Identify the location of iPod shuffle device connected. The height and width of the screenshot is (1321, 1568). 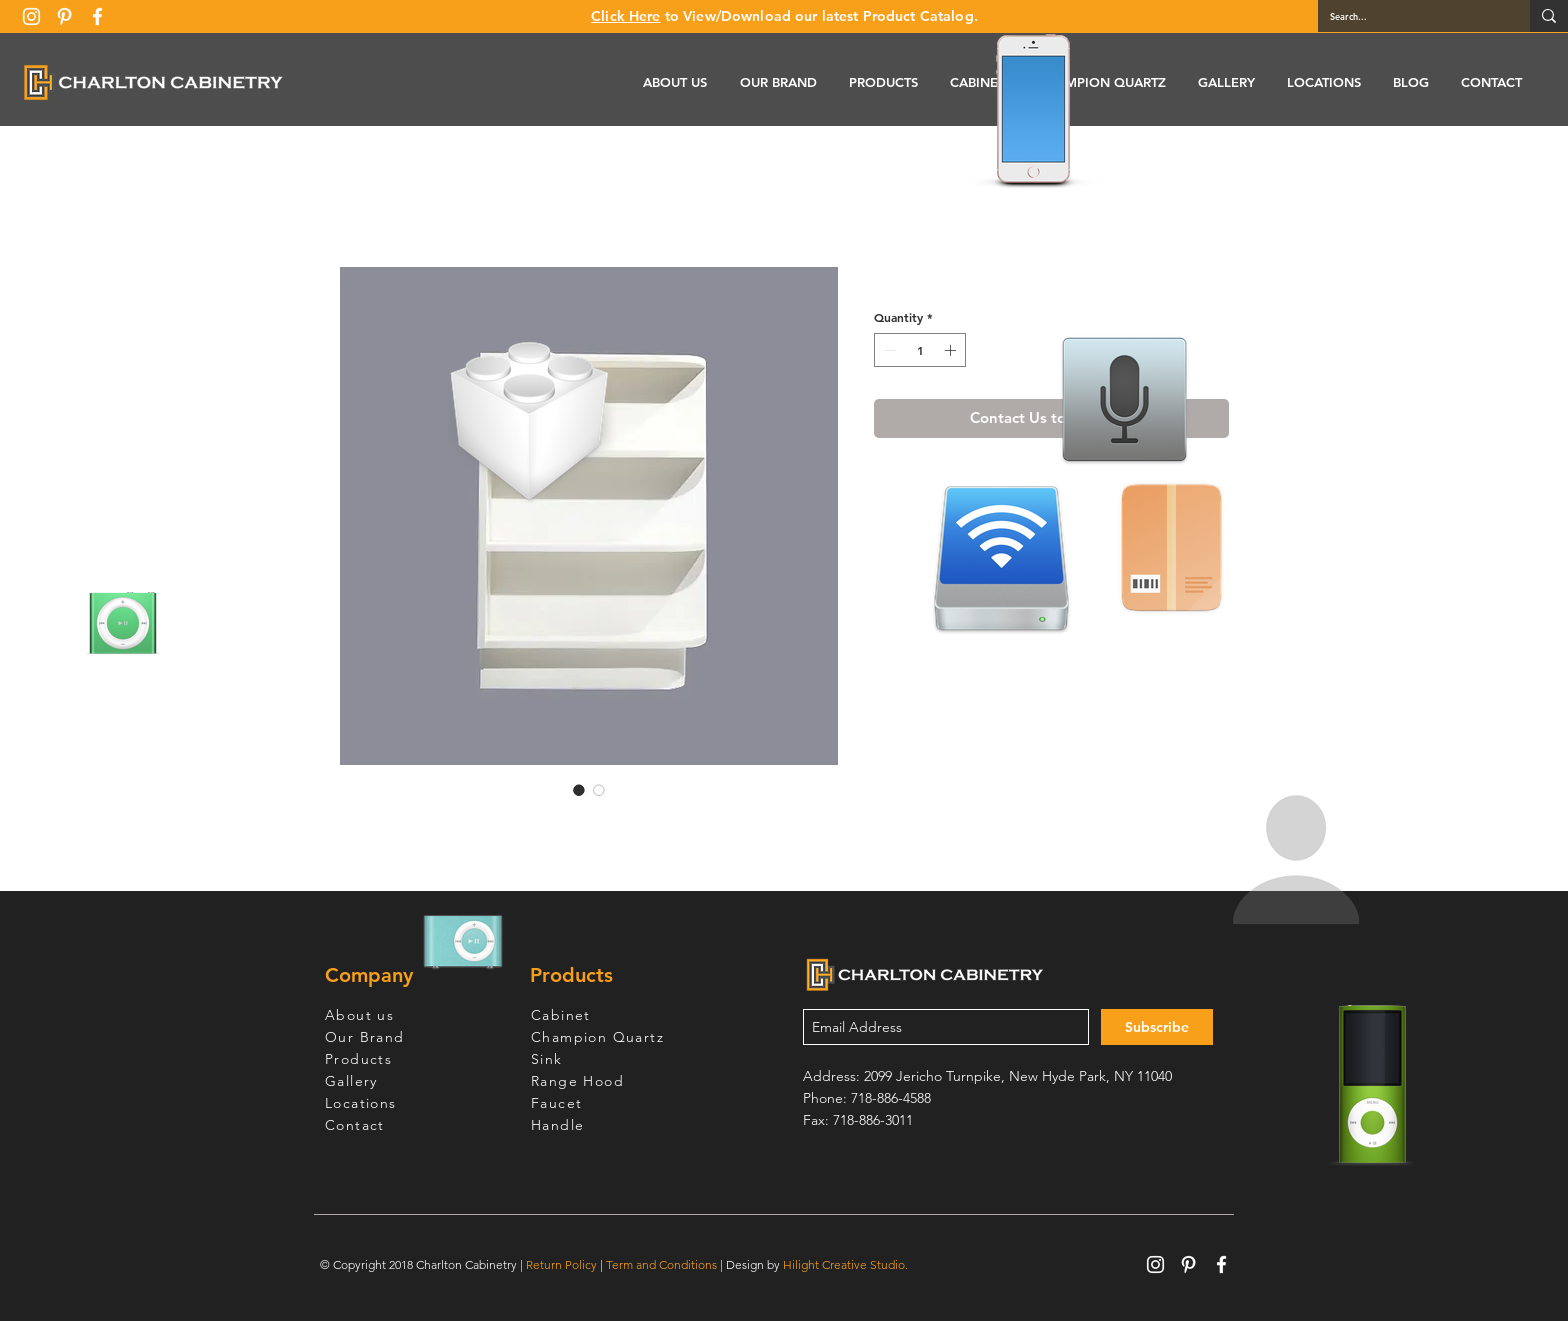
(463, 927).